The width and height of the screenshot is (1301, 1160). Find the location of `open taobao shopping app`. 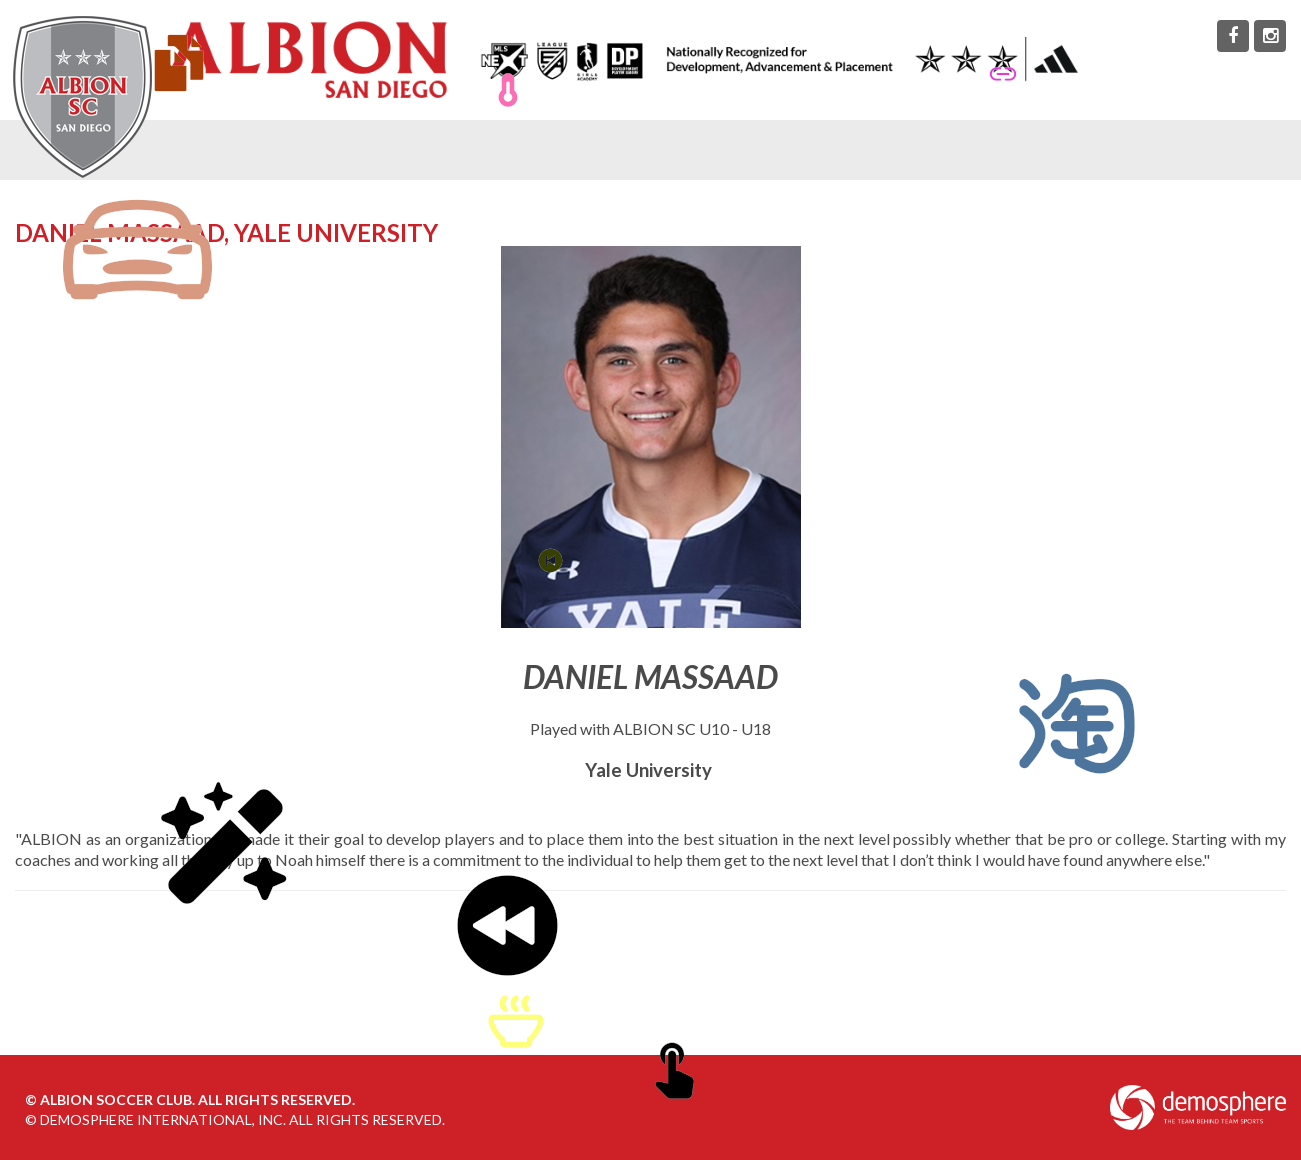

open taobao shopping app is located at coordinates (1077, 721).